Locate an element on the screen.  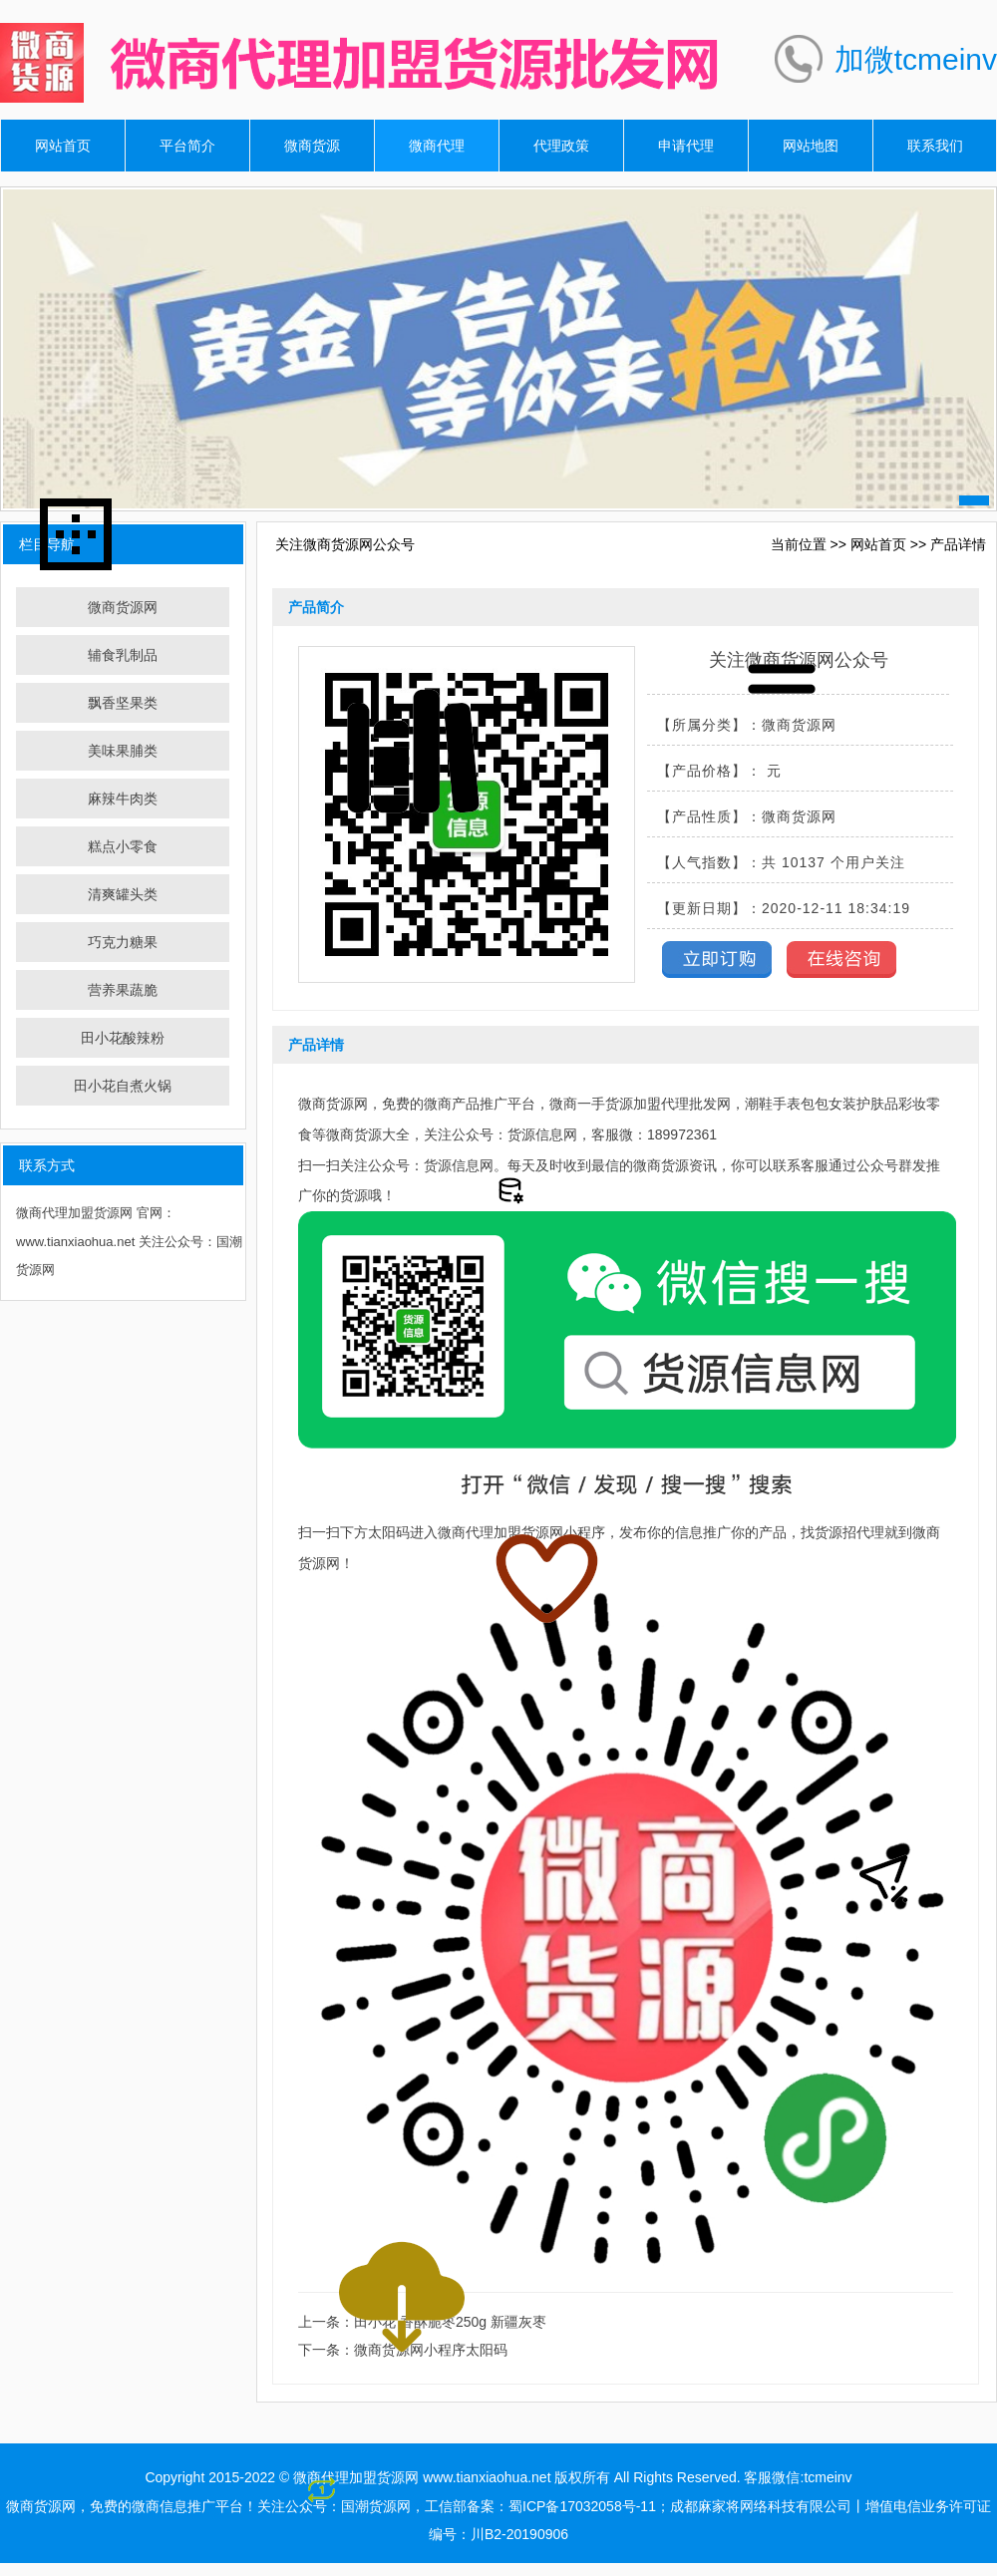
download file from cloud storage is located at coordinates (402, 2297).